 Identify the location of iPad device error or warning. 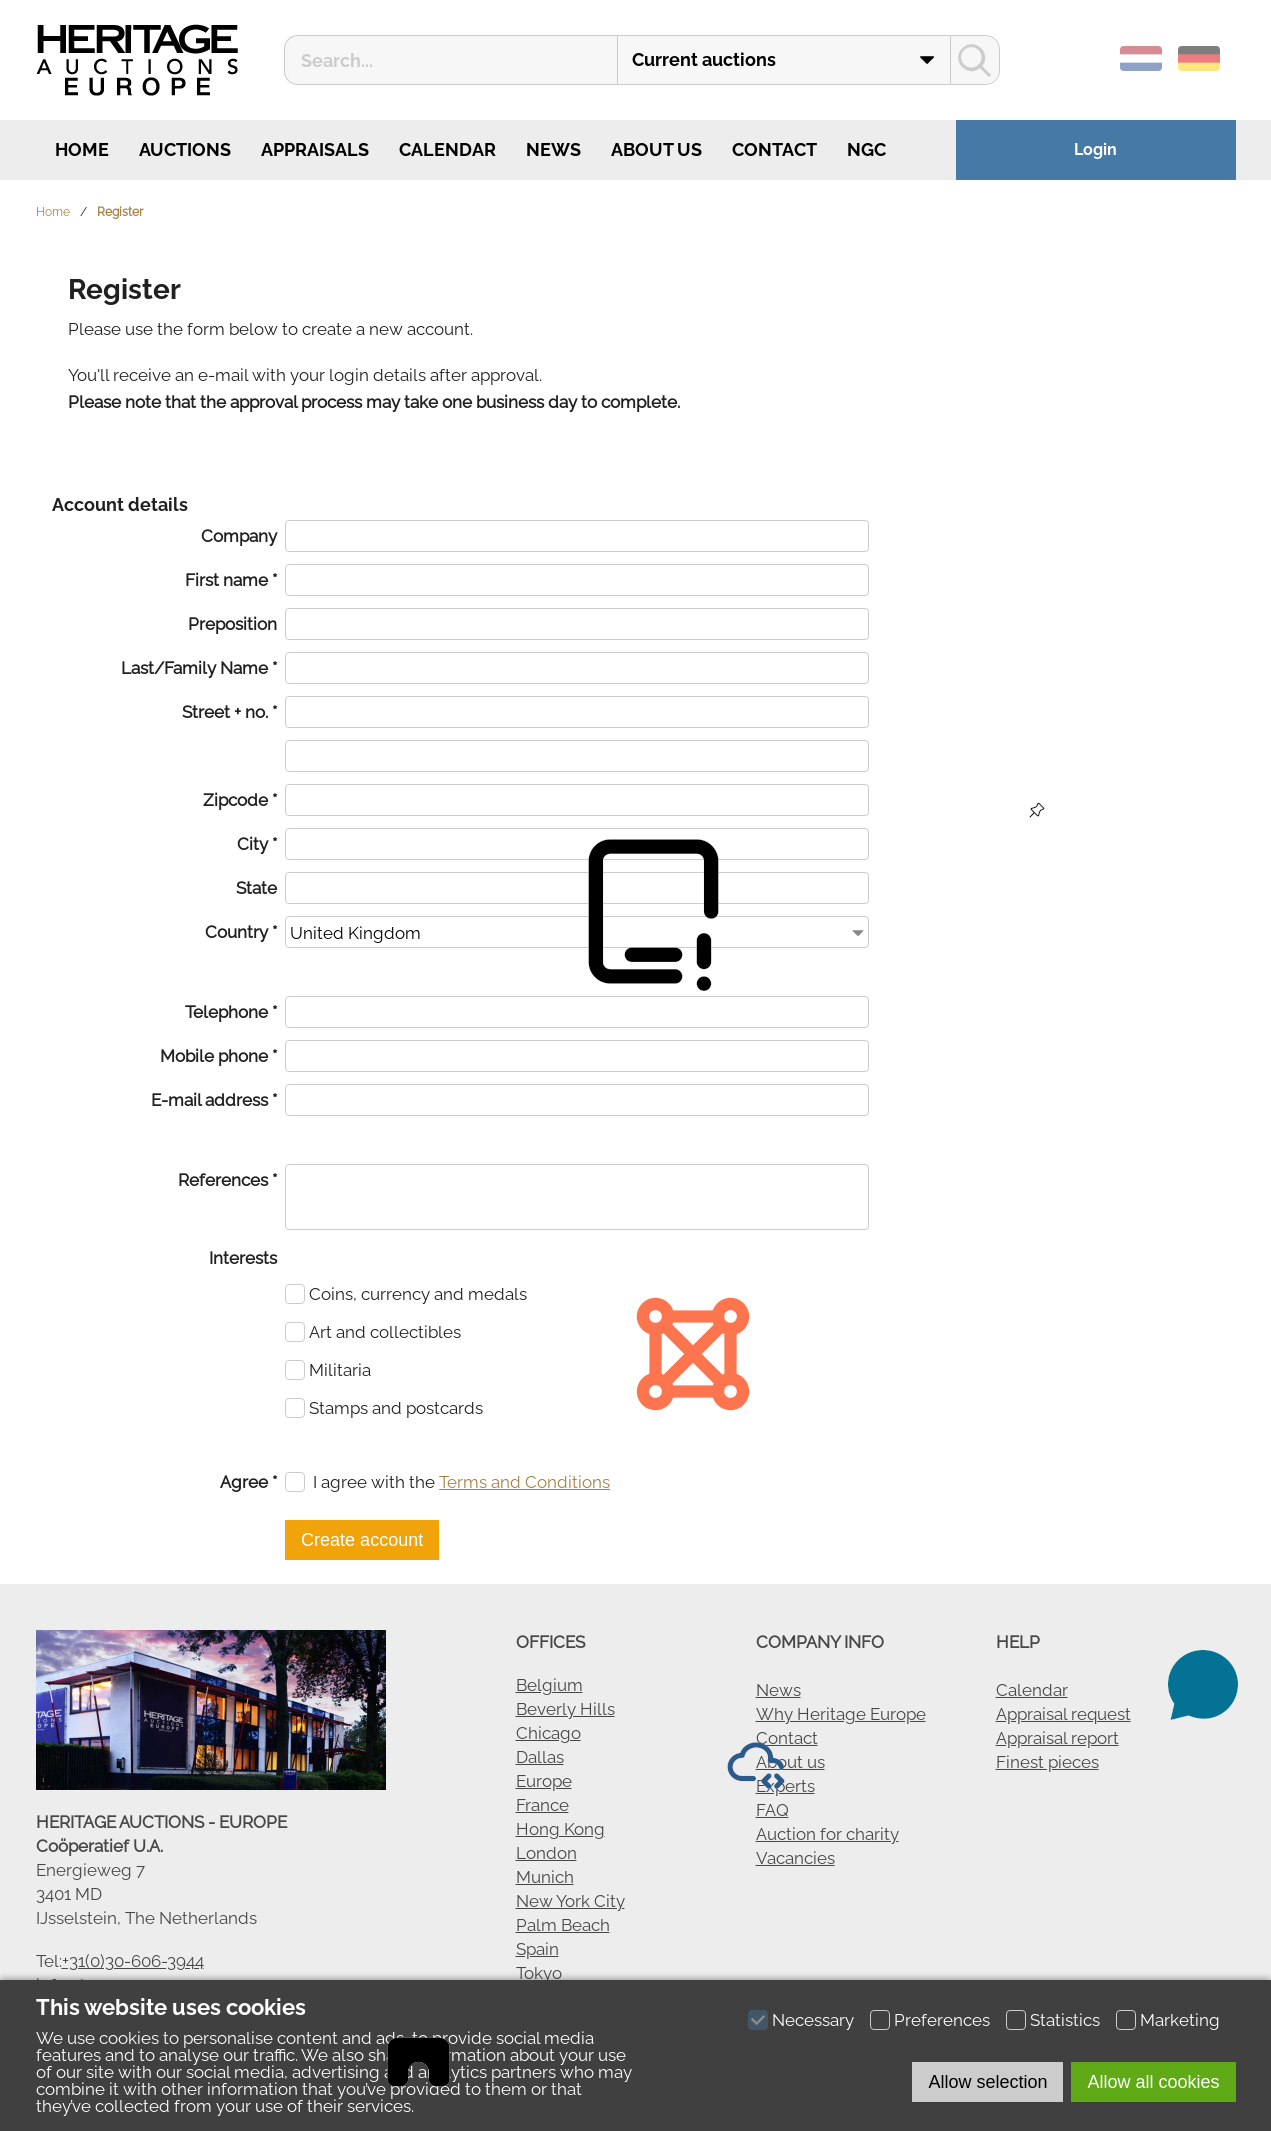
(653, 911).